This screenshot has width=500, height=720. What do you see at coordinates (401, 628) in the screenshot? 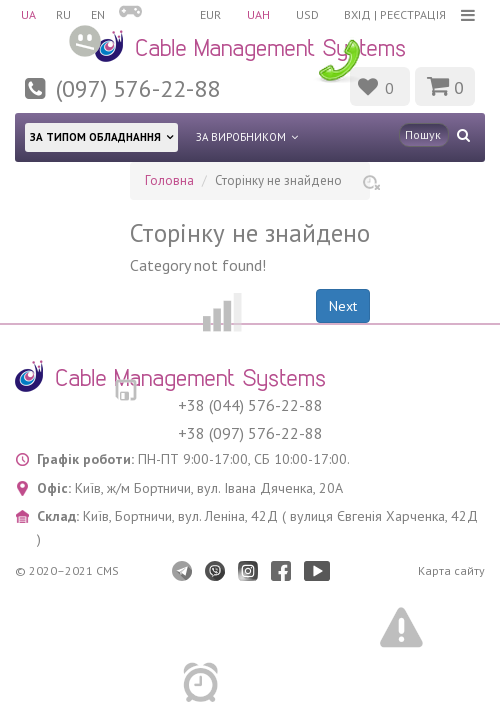
I see `indicates a warning or caution in a dialog` at bounding box center [401, 628].